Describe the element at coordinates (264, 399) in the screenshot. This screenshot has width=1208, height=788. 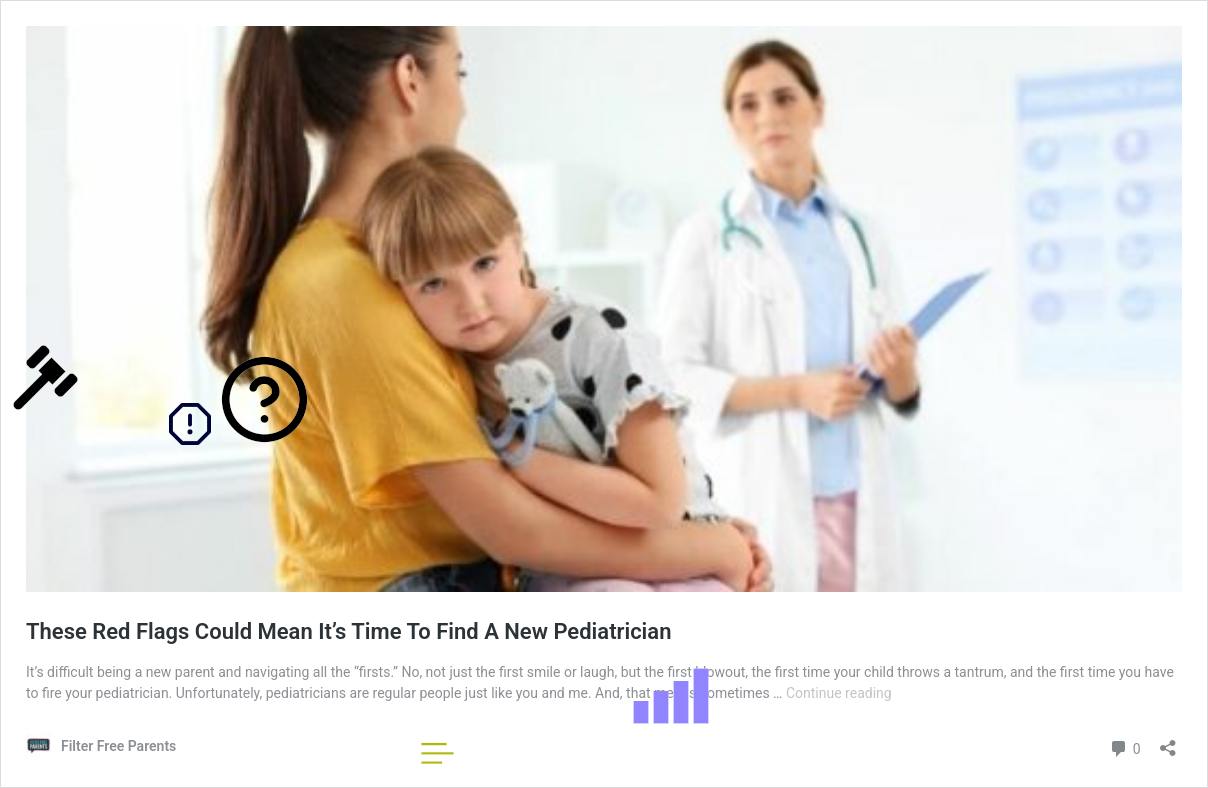
I see `access help or support information` at that location.